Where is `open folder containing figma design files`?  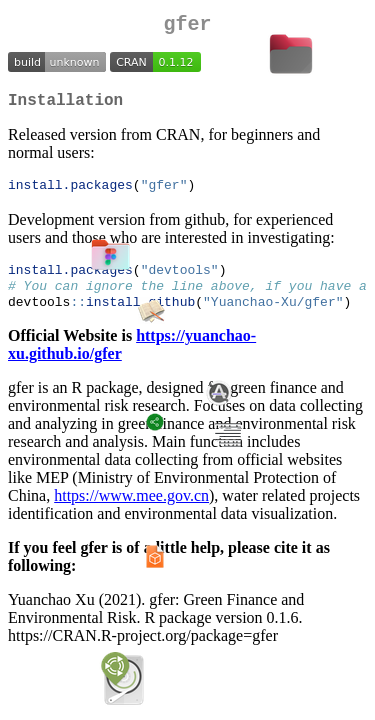 open folder containing figma design files is located at coordinates (110, 255).